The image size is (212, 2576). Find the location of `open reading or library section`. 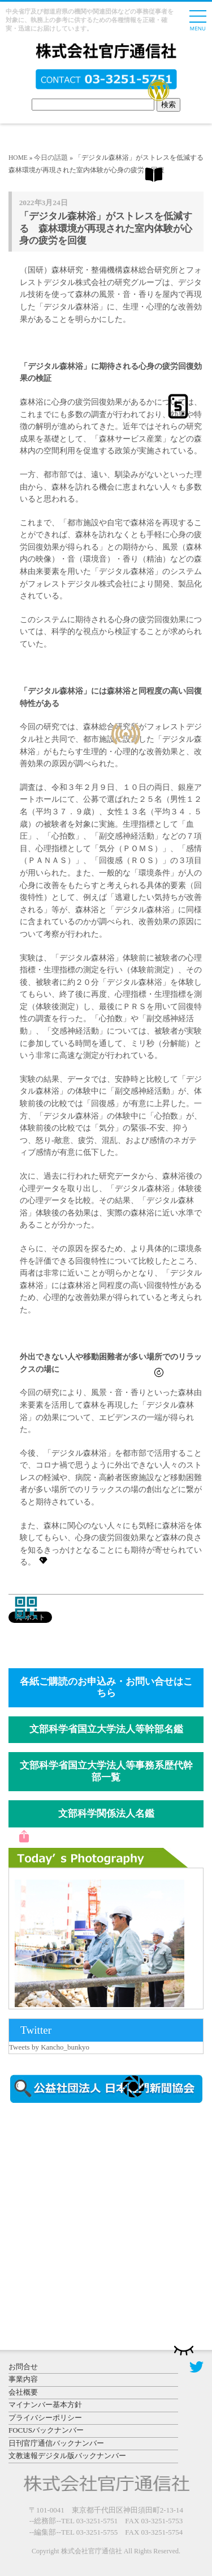

open reading or library section is located at coordinates (154, 175).